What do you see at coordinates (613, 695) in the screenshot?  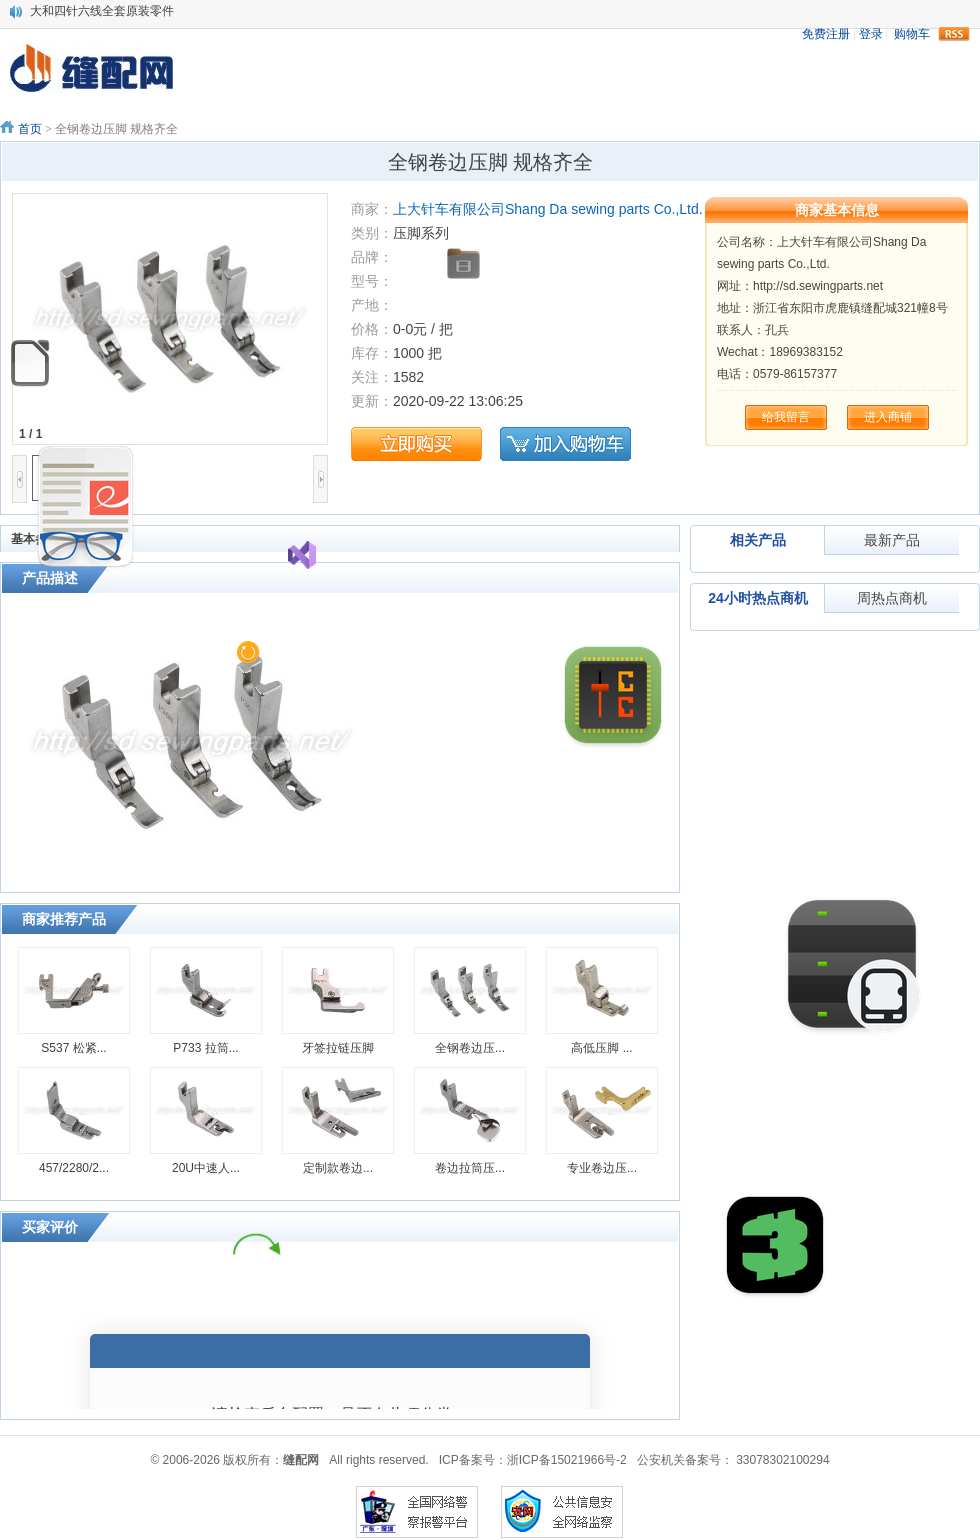 I see `open corectrl system utility` at bounding box center [613, 695].